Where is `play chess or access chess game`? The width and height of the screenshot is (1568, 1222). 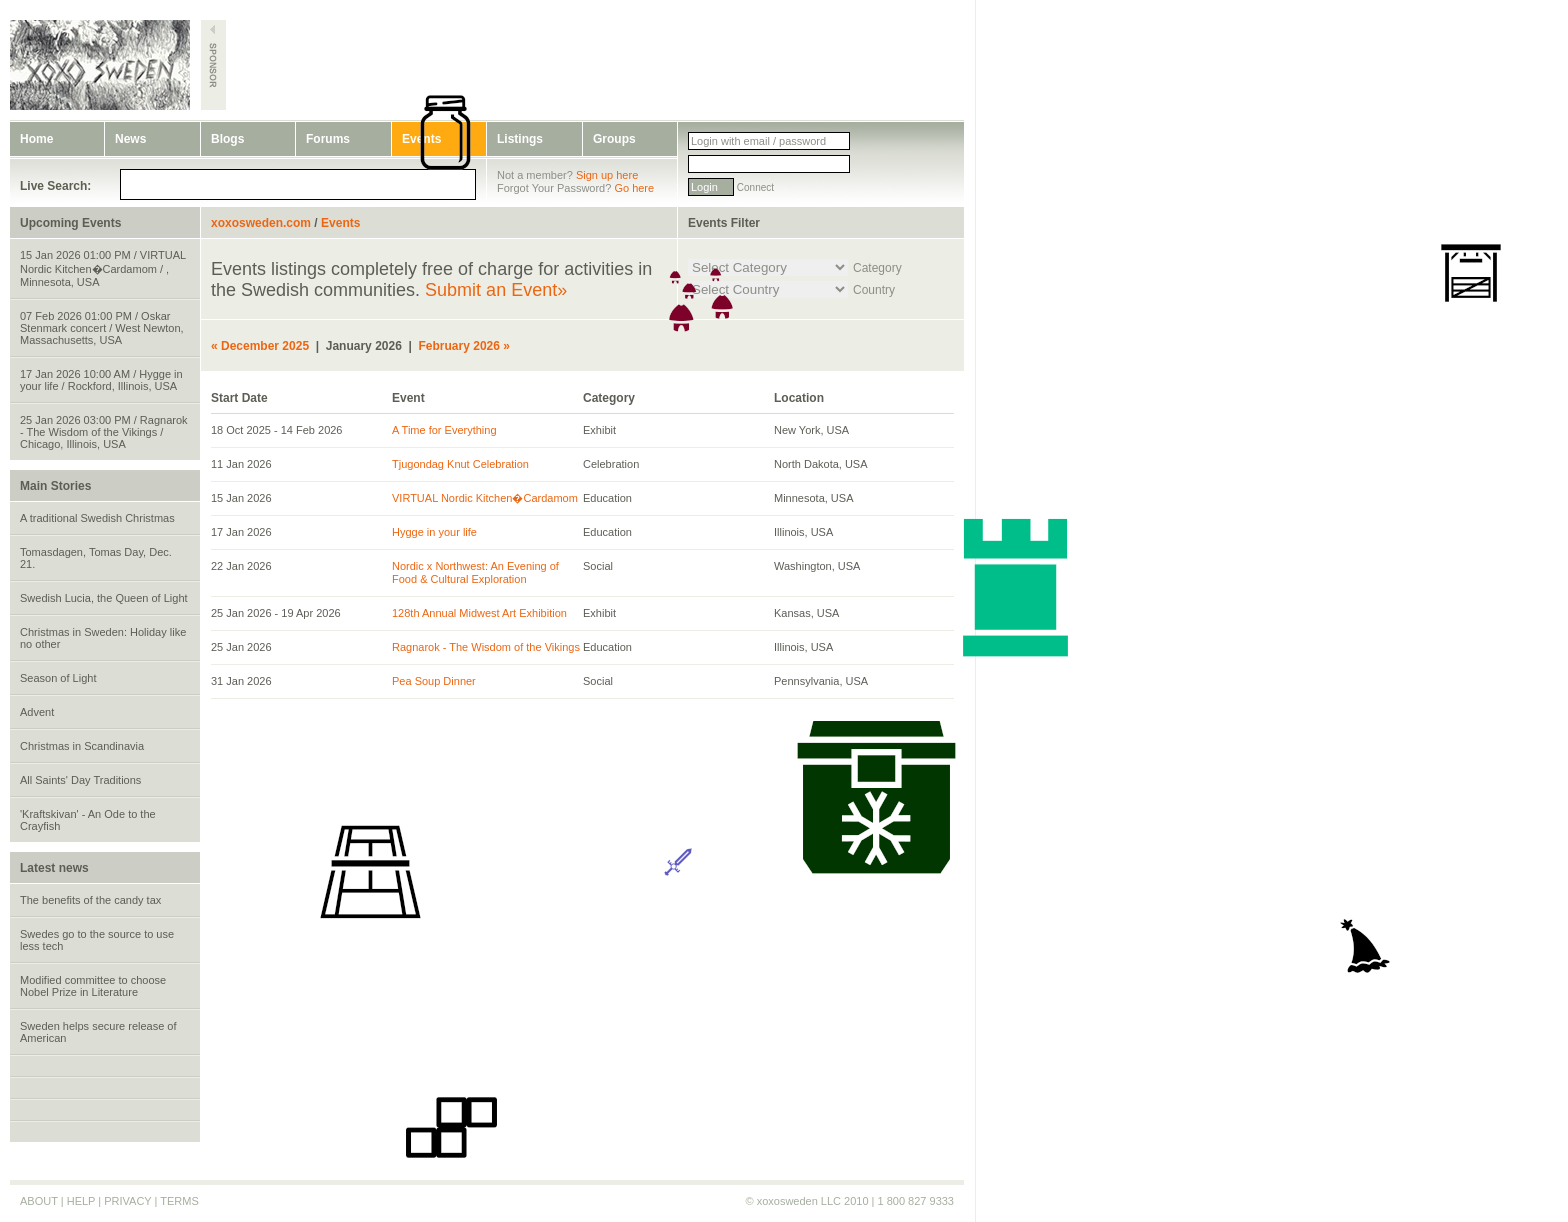
play chess or access chess game is located at coordinates (1015, 576).